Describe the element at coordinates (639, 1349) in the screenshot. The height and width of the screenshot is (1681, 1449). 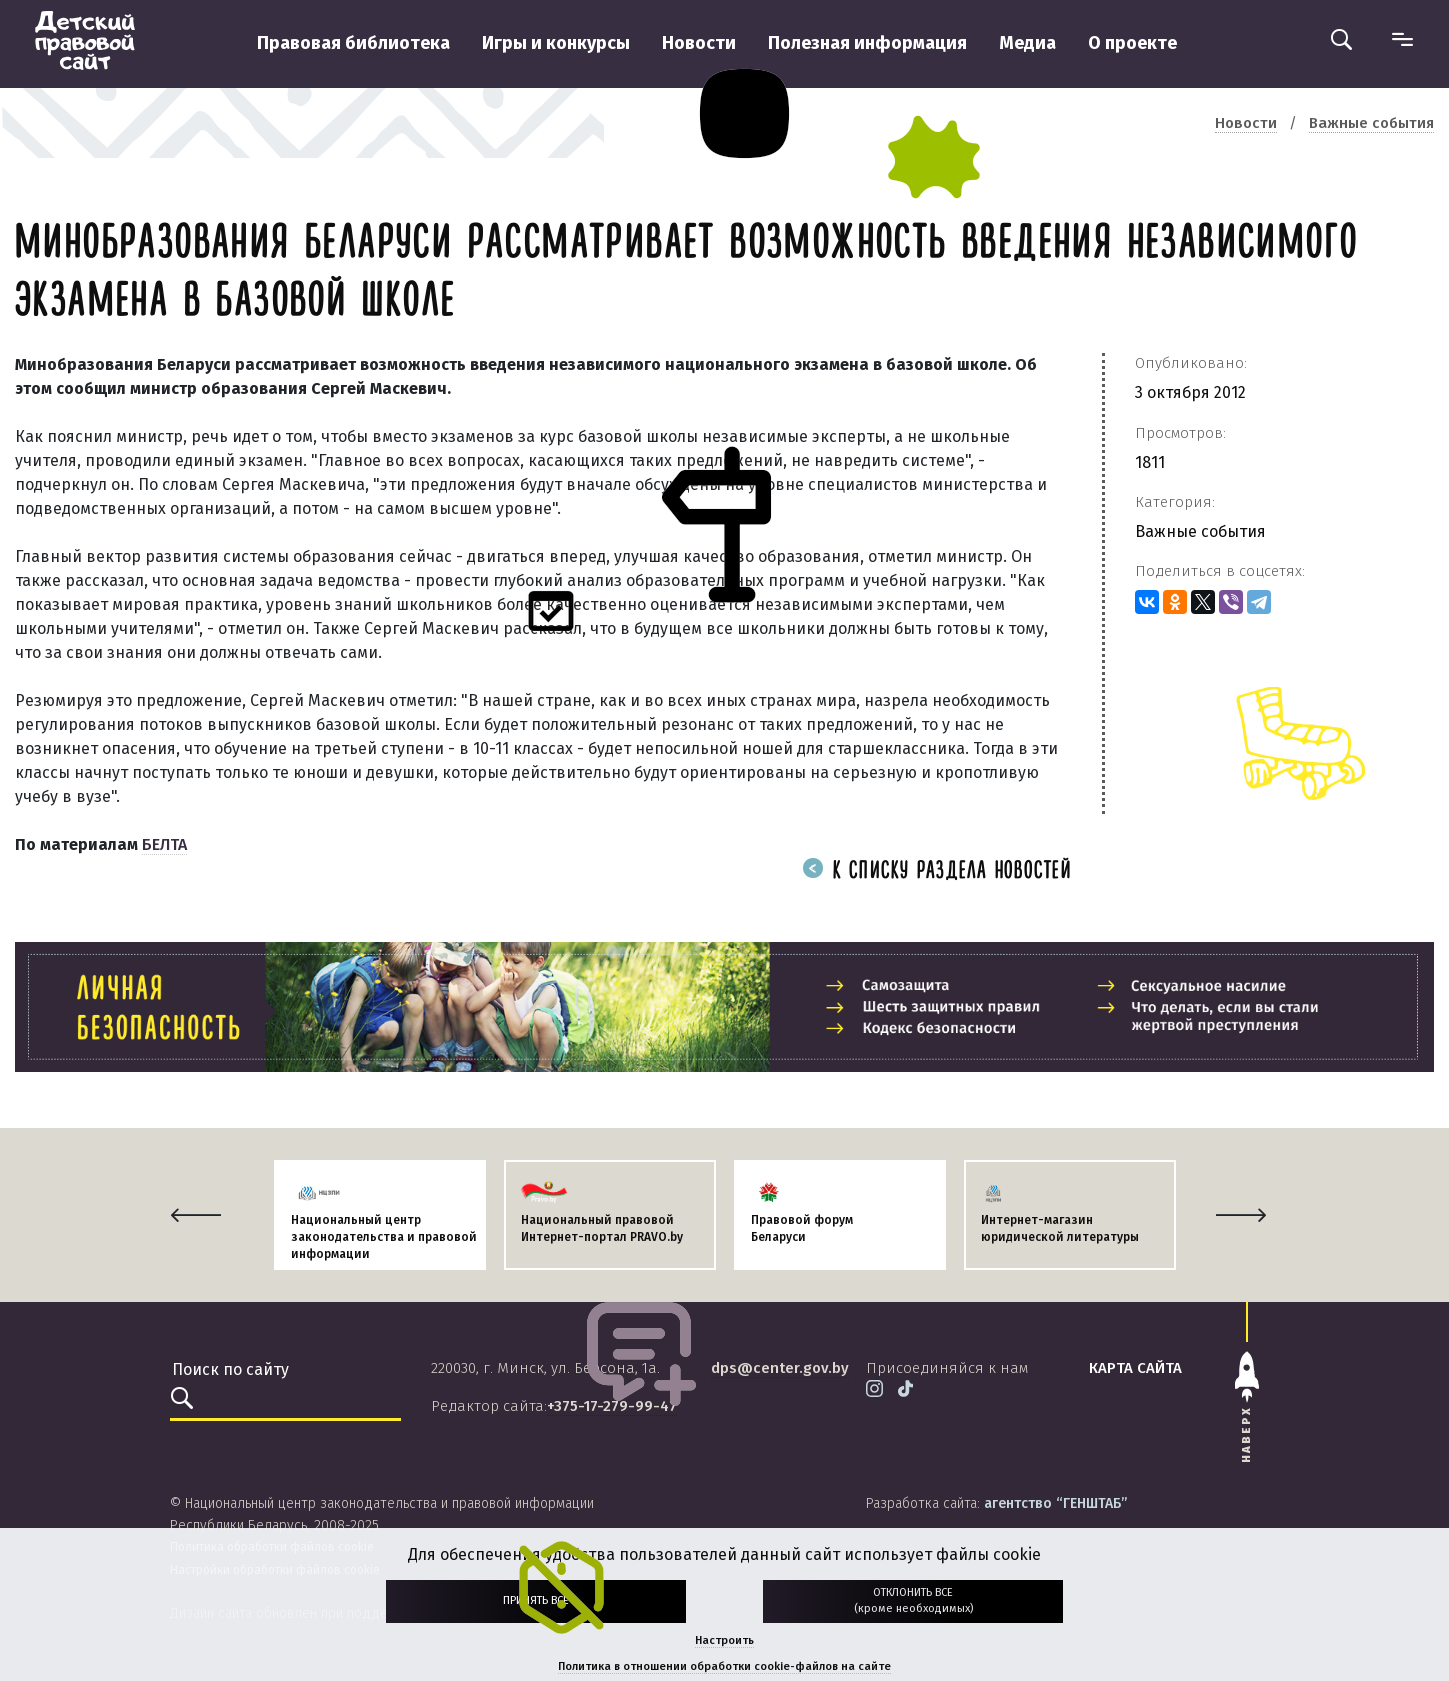
I see `compose a new message` at that location.